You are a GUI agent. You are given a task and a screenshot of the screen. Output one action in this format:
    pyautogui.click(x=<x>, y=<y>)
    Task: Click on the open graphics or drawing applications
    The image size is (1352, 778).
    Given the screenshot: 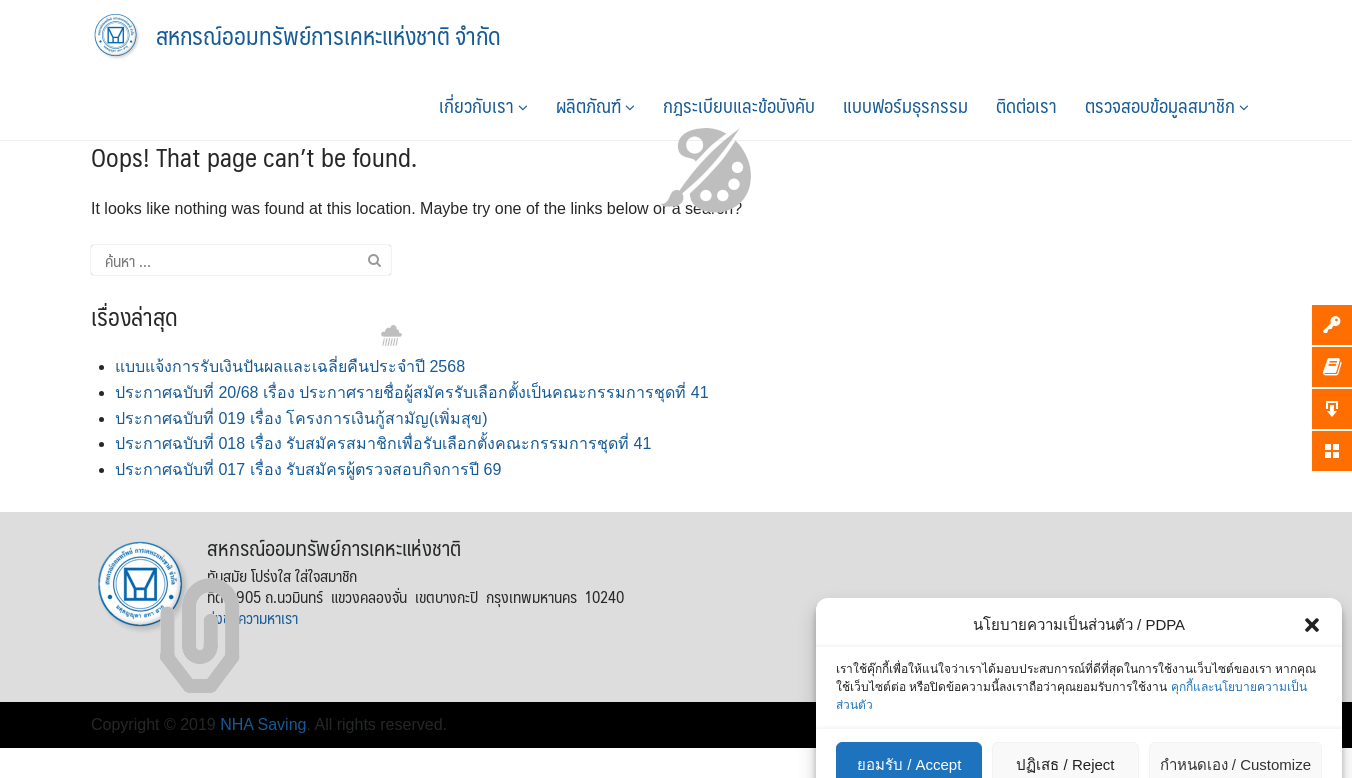 What is the action you would take?
    pyautogui.click(x=706, y=173)
    